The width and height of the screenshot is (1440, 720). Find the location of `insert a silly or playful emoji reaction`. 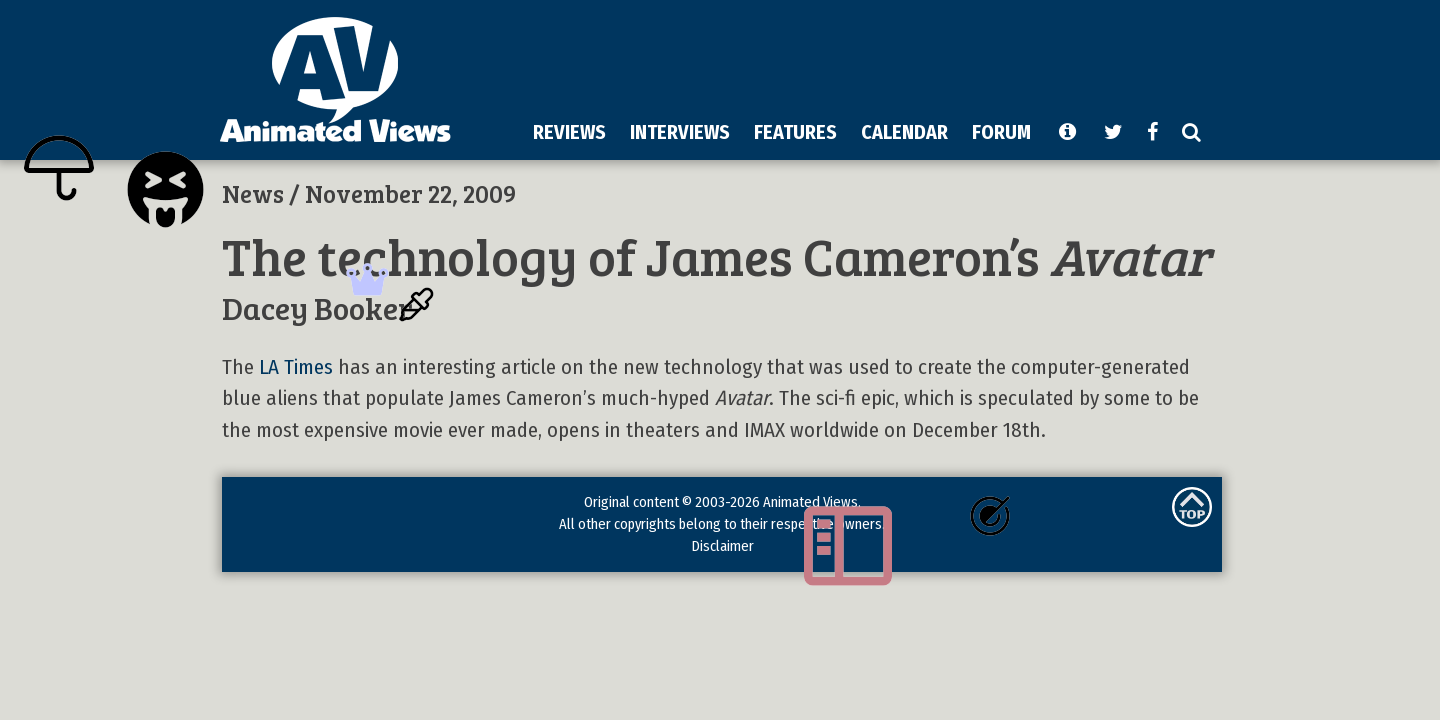

insert a silly or playful emoji reaction is located at coordinates (165, 189).